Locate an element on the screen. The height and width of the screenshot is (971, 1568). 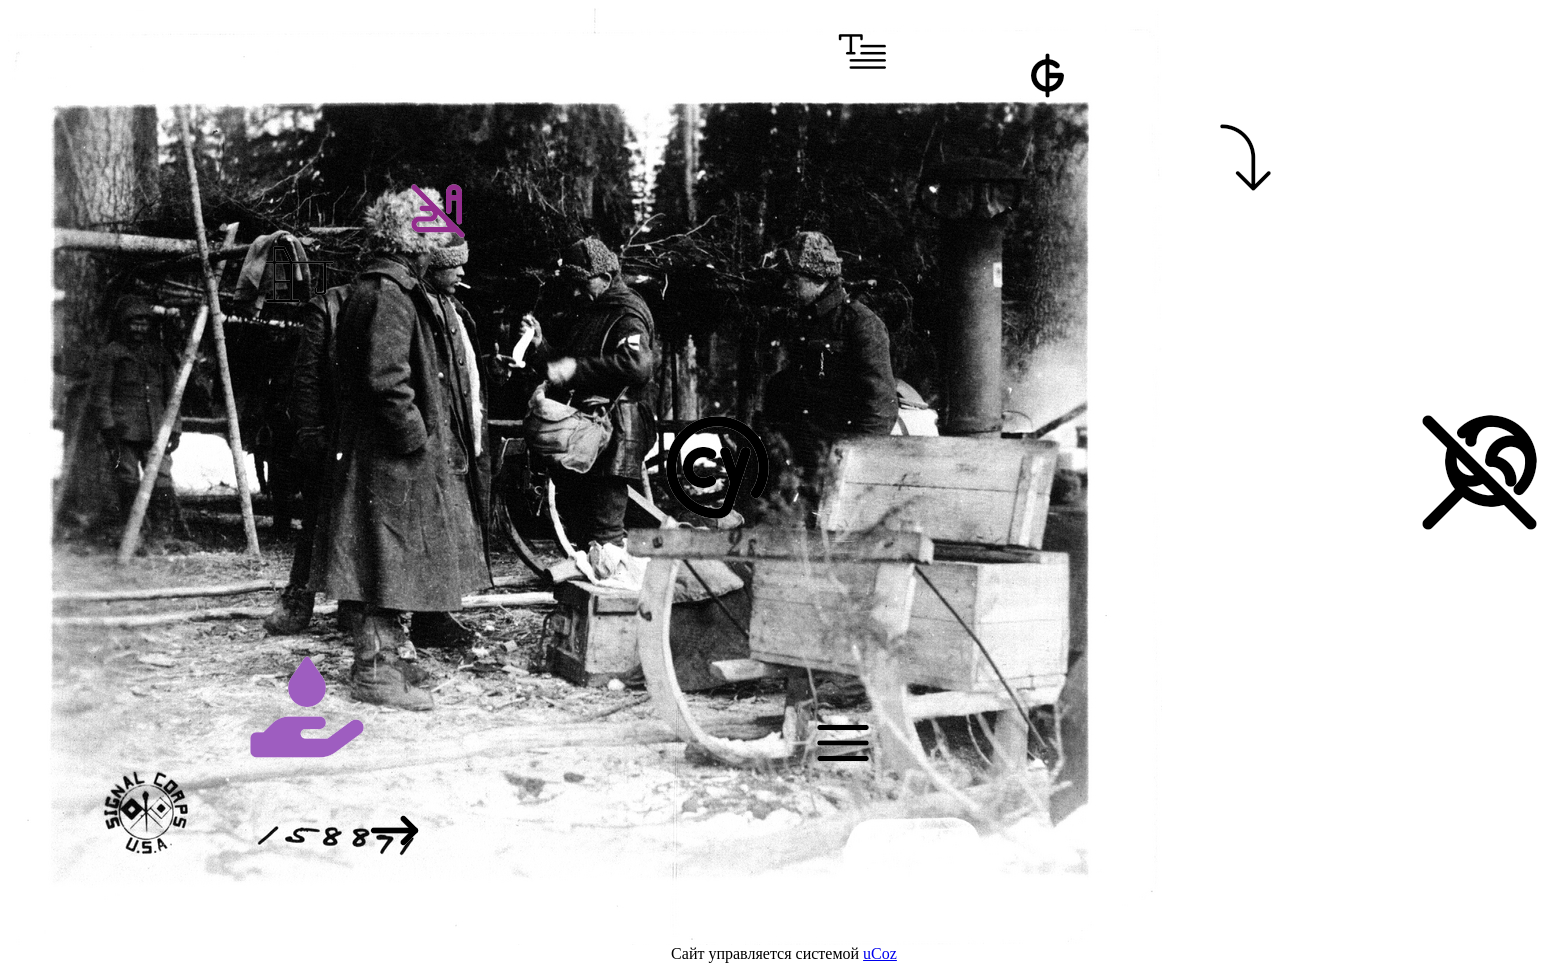
navigate to the next item or step is located at coordinates (394, 830).